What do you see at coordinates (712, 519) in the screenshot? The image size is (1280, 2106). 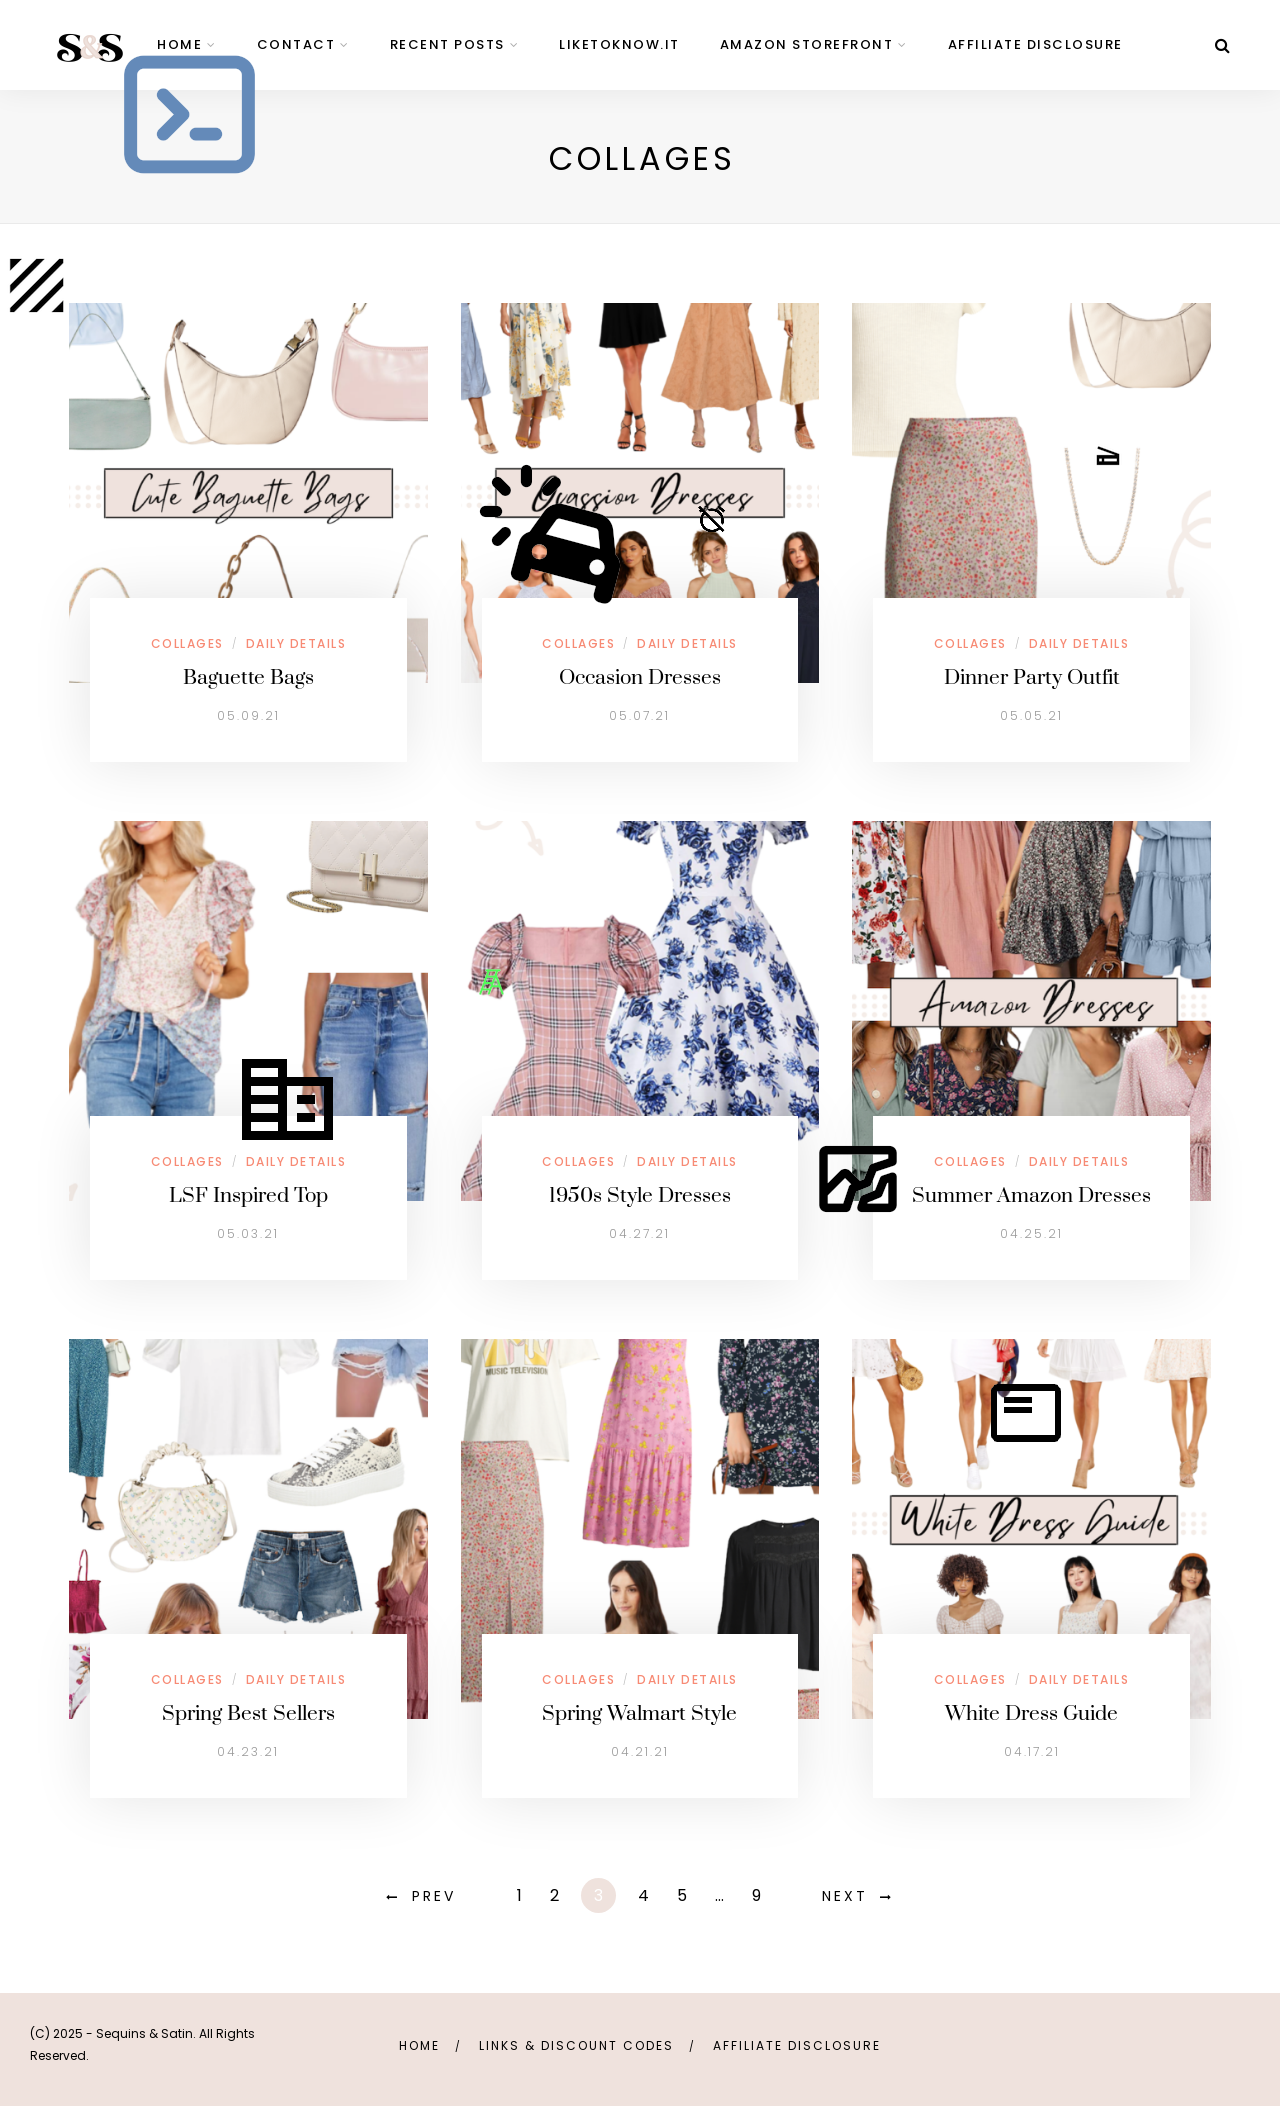 I see `disable or turn off alarm` at bounding box center [712, 519].